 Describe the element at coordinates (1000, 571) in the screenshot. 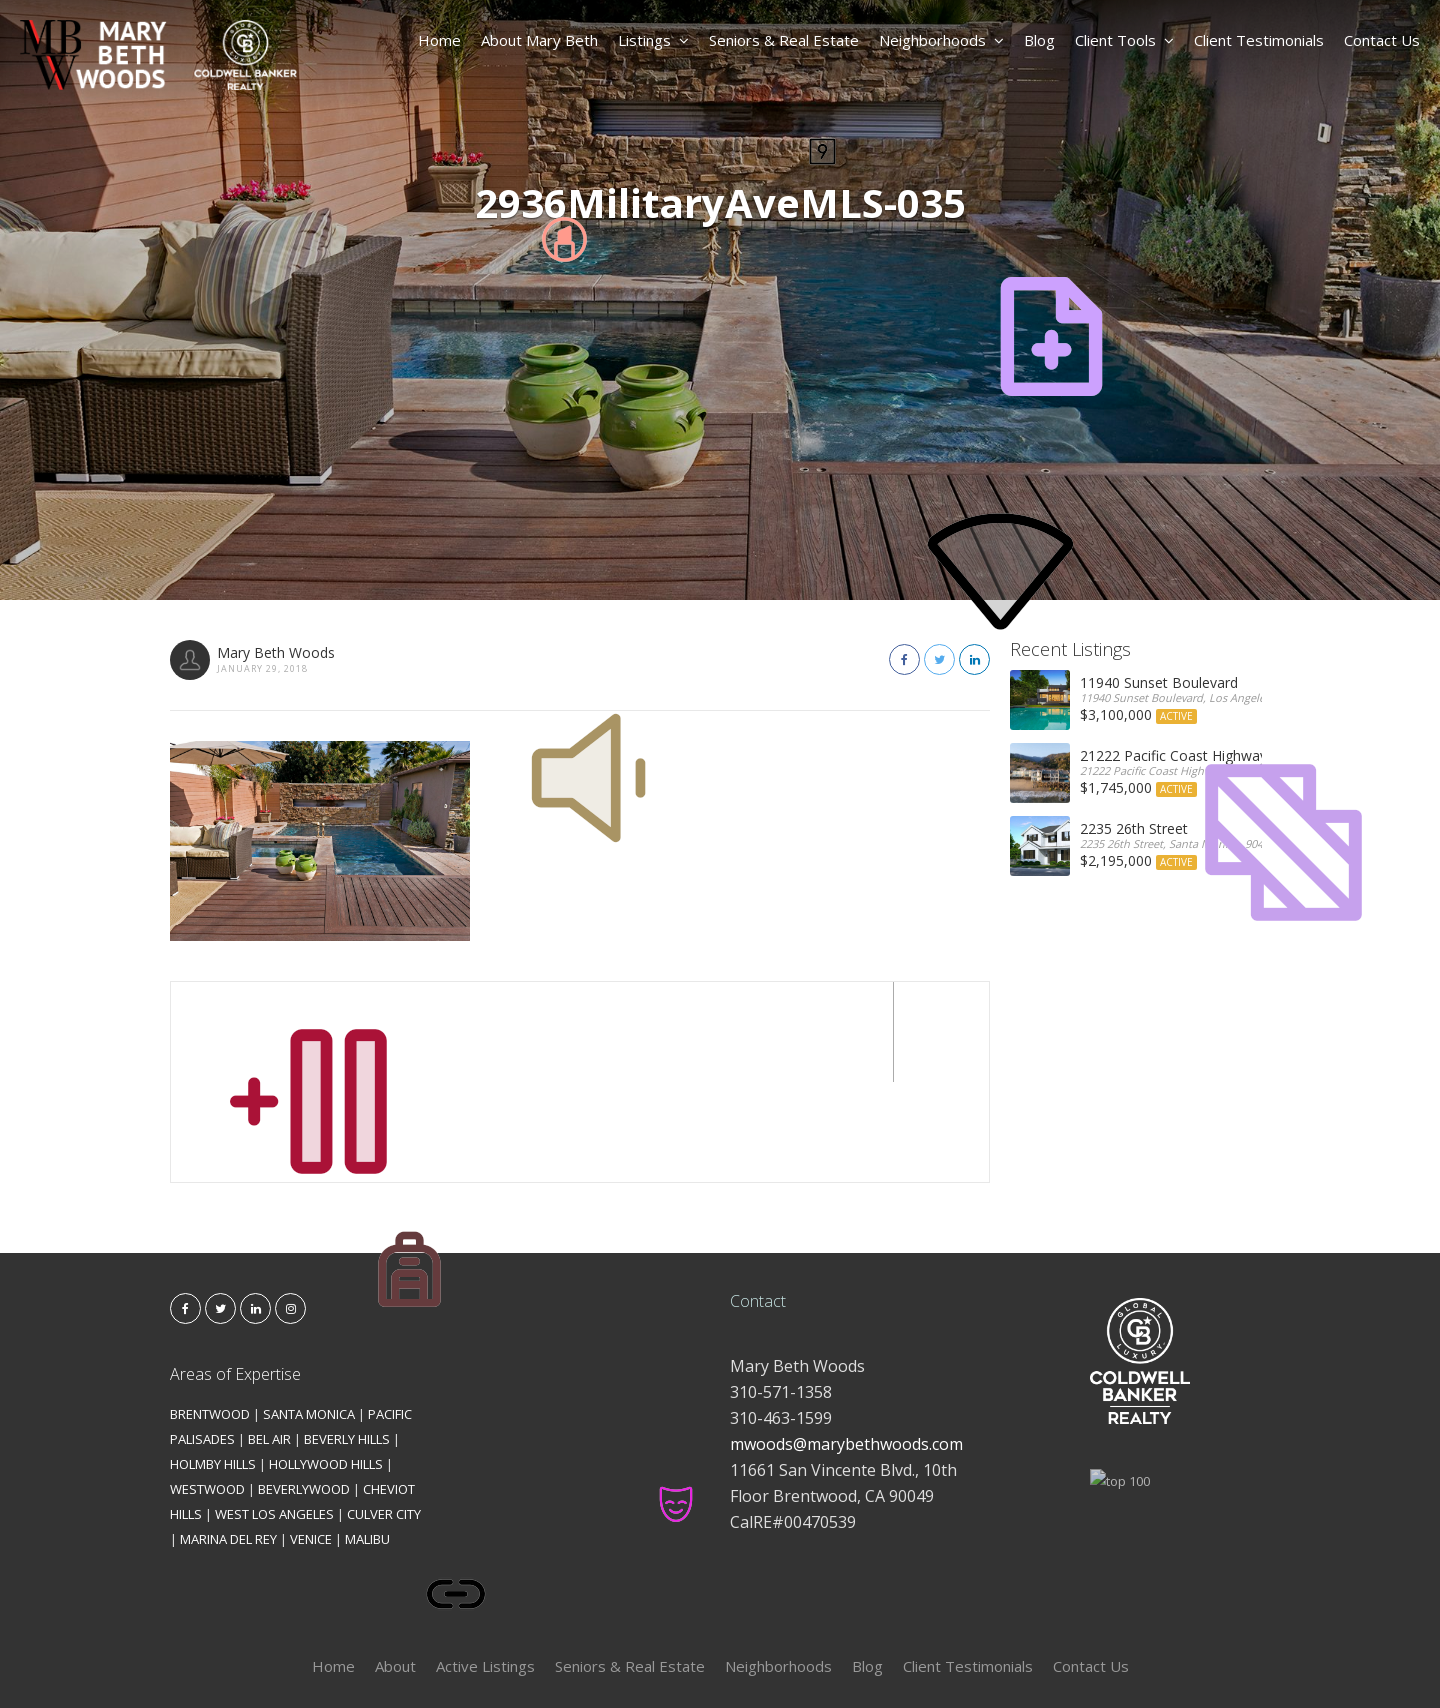

I see `strong wifi signal connected` at that location.